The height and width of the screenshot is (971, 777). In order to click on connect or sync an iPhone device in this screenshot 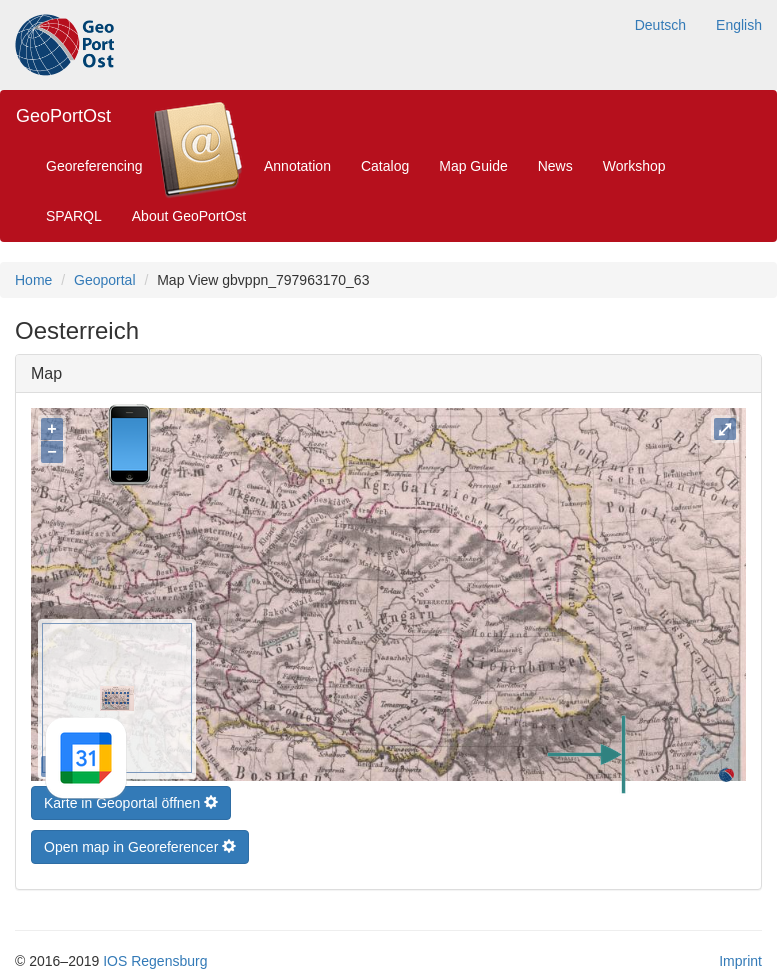, I will do `click(129, 444)`.